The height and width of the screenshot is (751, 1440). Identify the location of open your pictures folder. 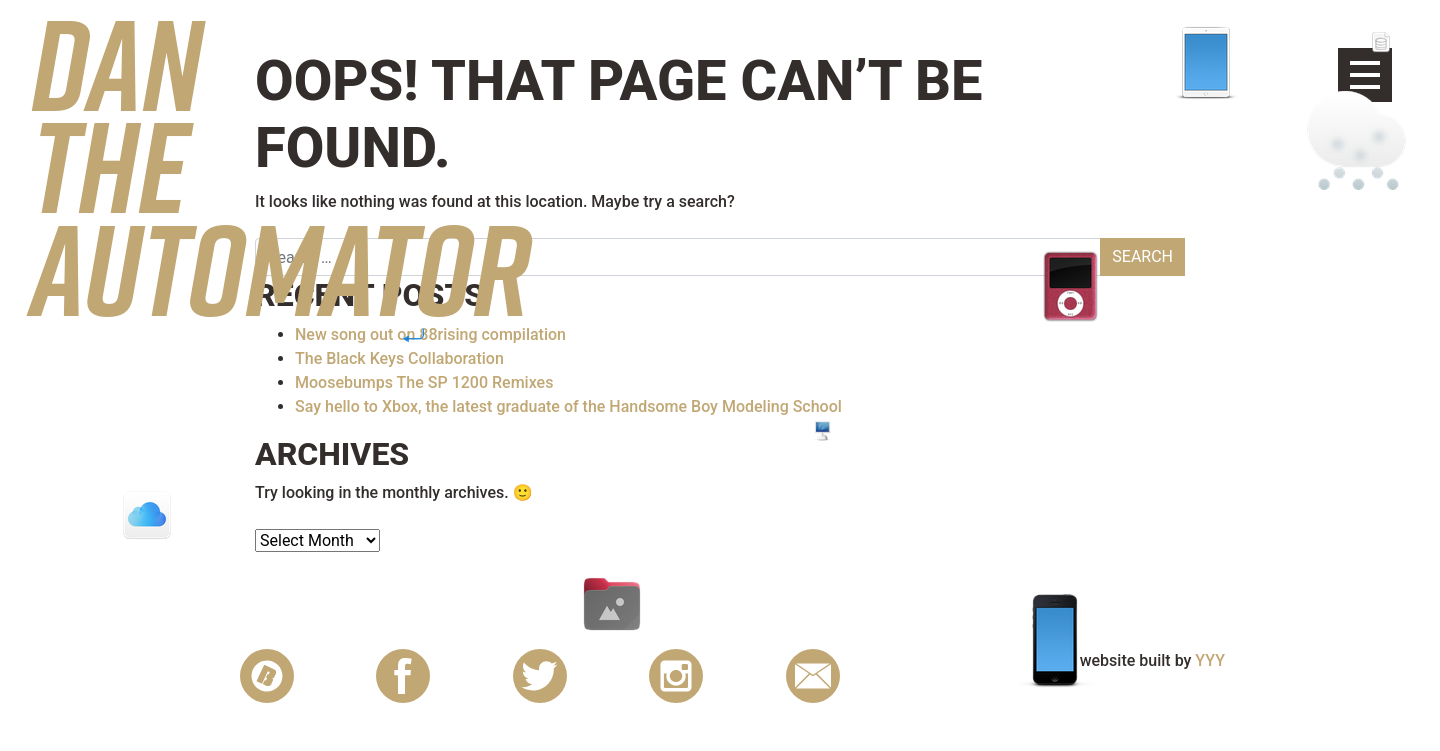
(612, 604).